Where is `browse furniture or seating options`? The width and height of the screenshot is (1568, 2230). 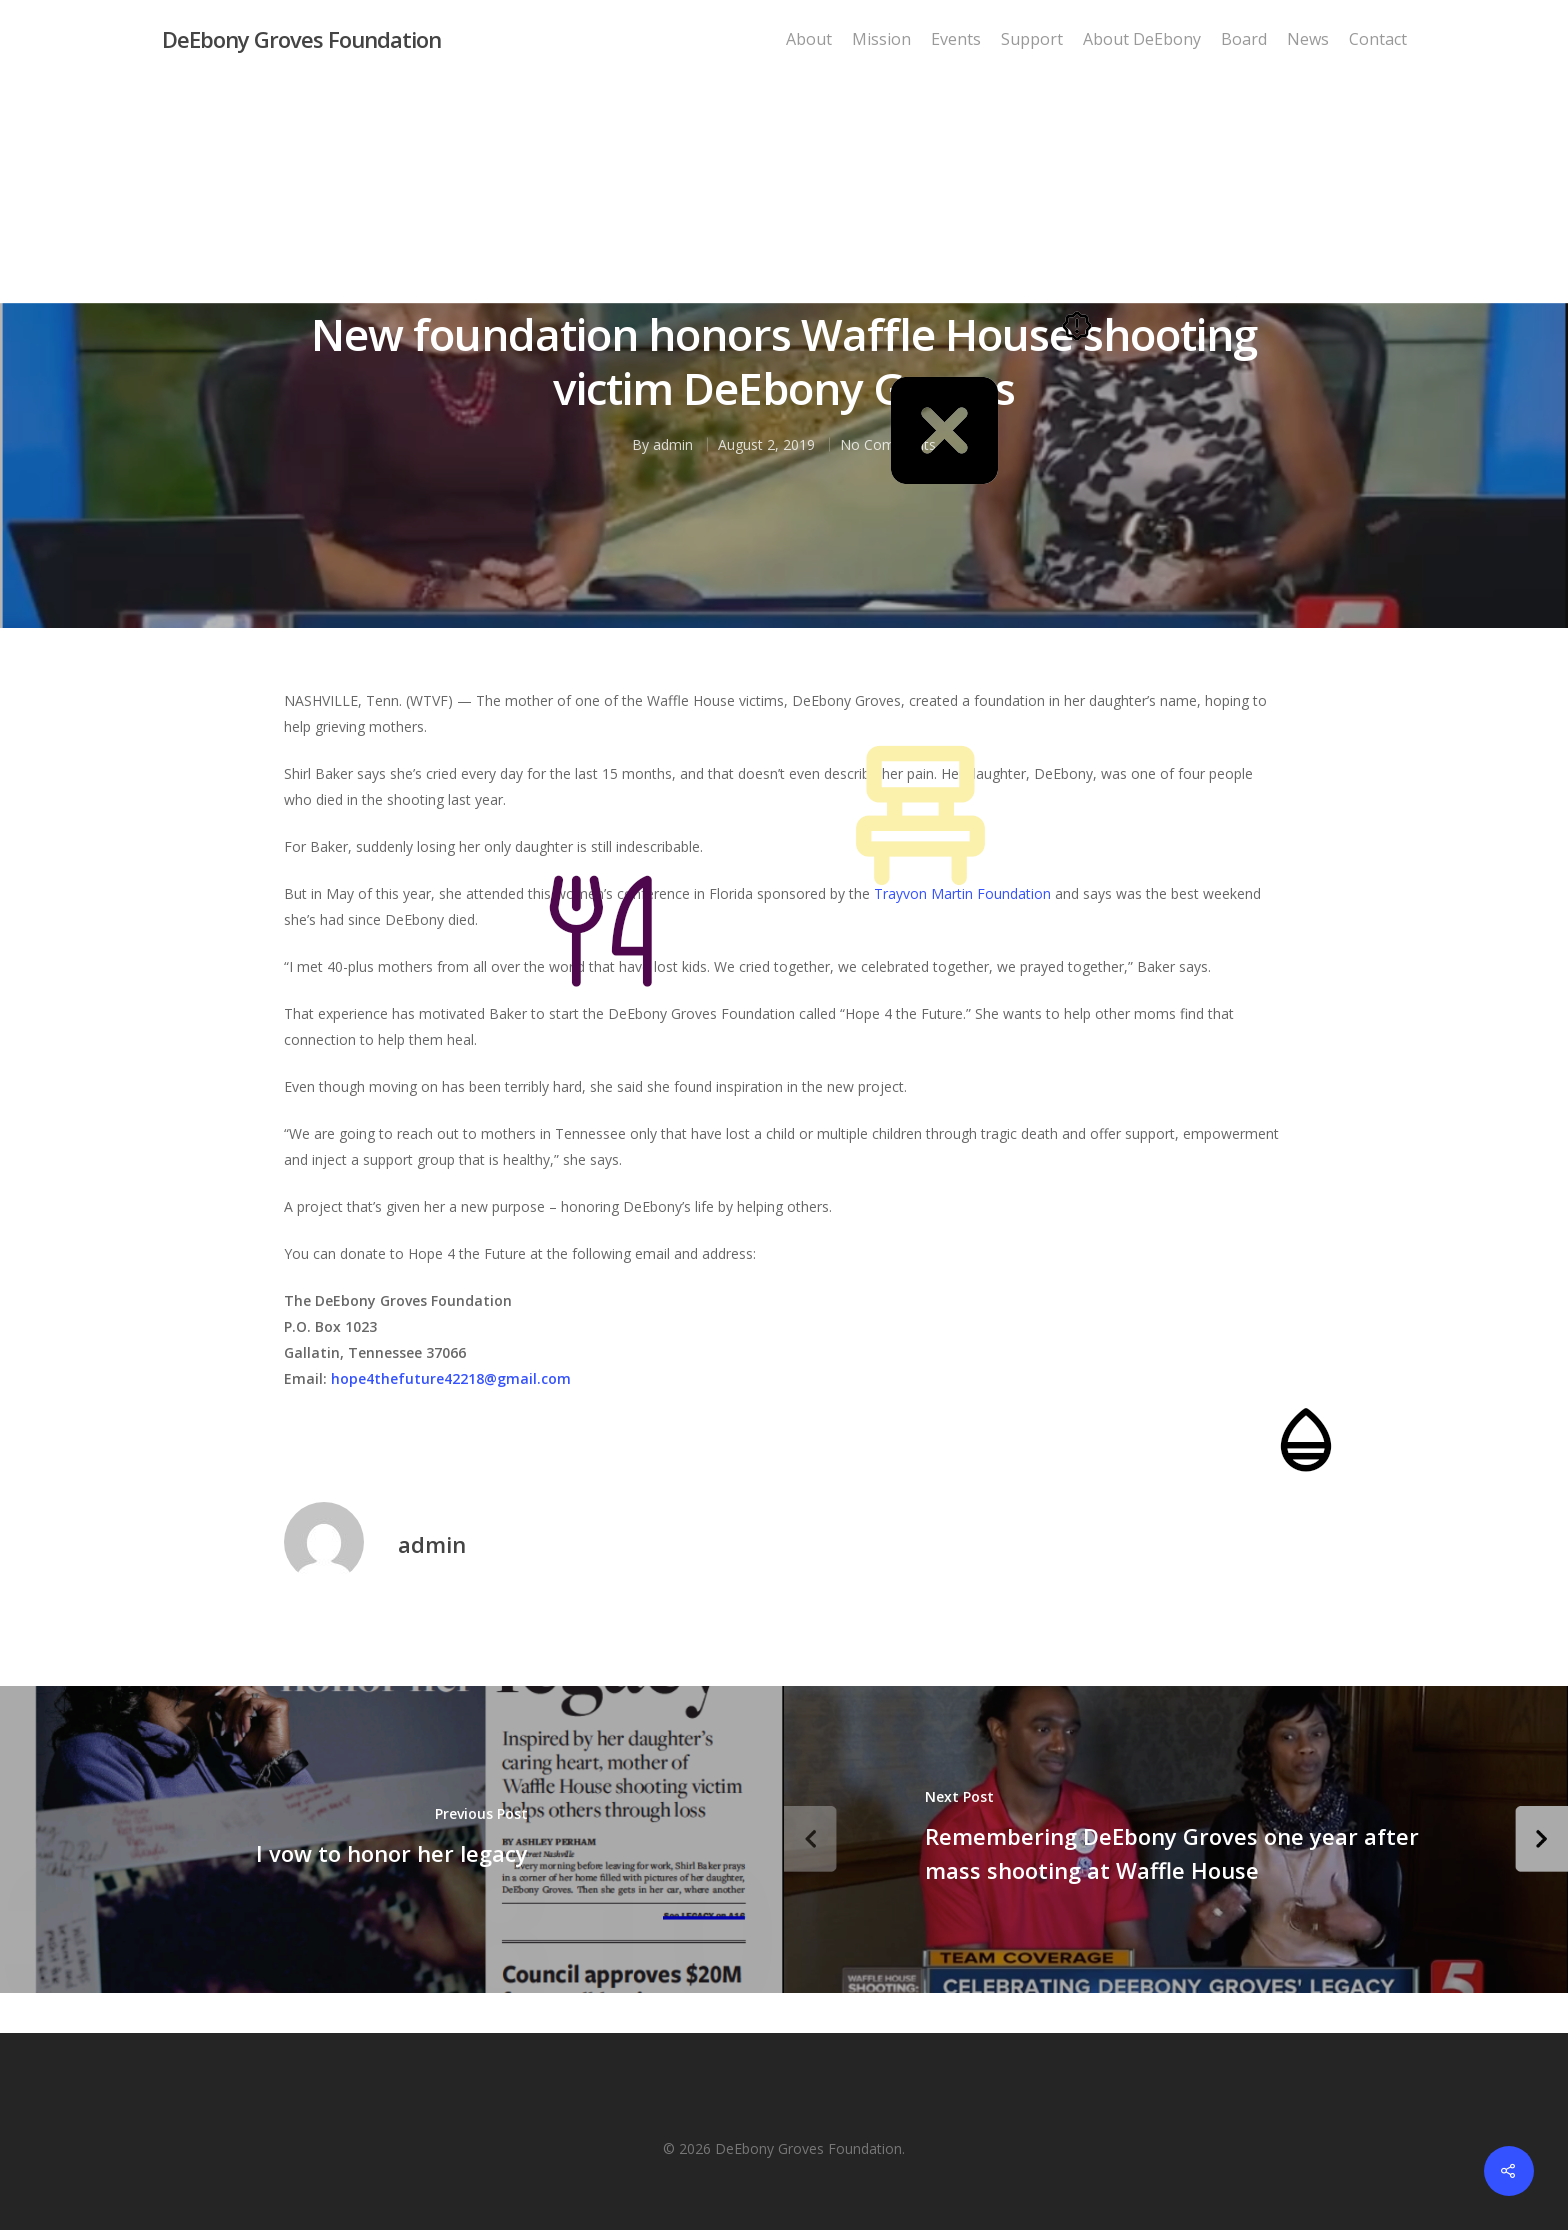 browse furniture or seating options is located at coordinates (920, 815).